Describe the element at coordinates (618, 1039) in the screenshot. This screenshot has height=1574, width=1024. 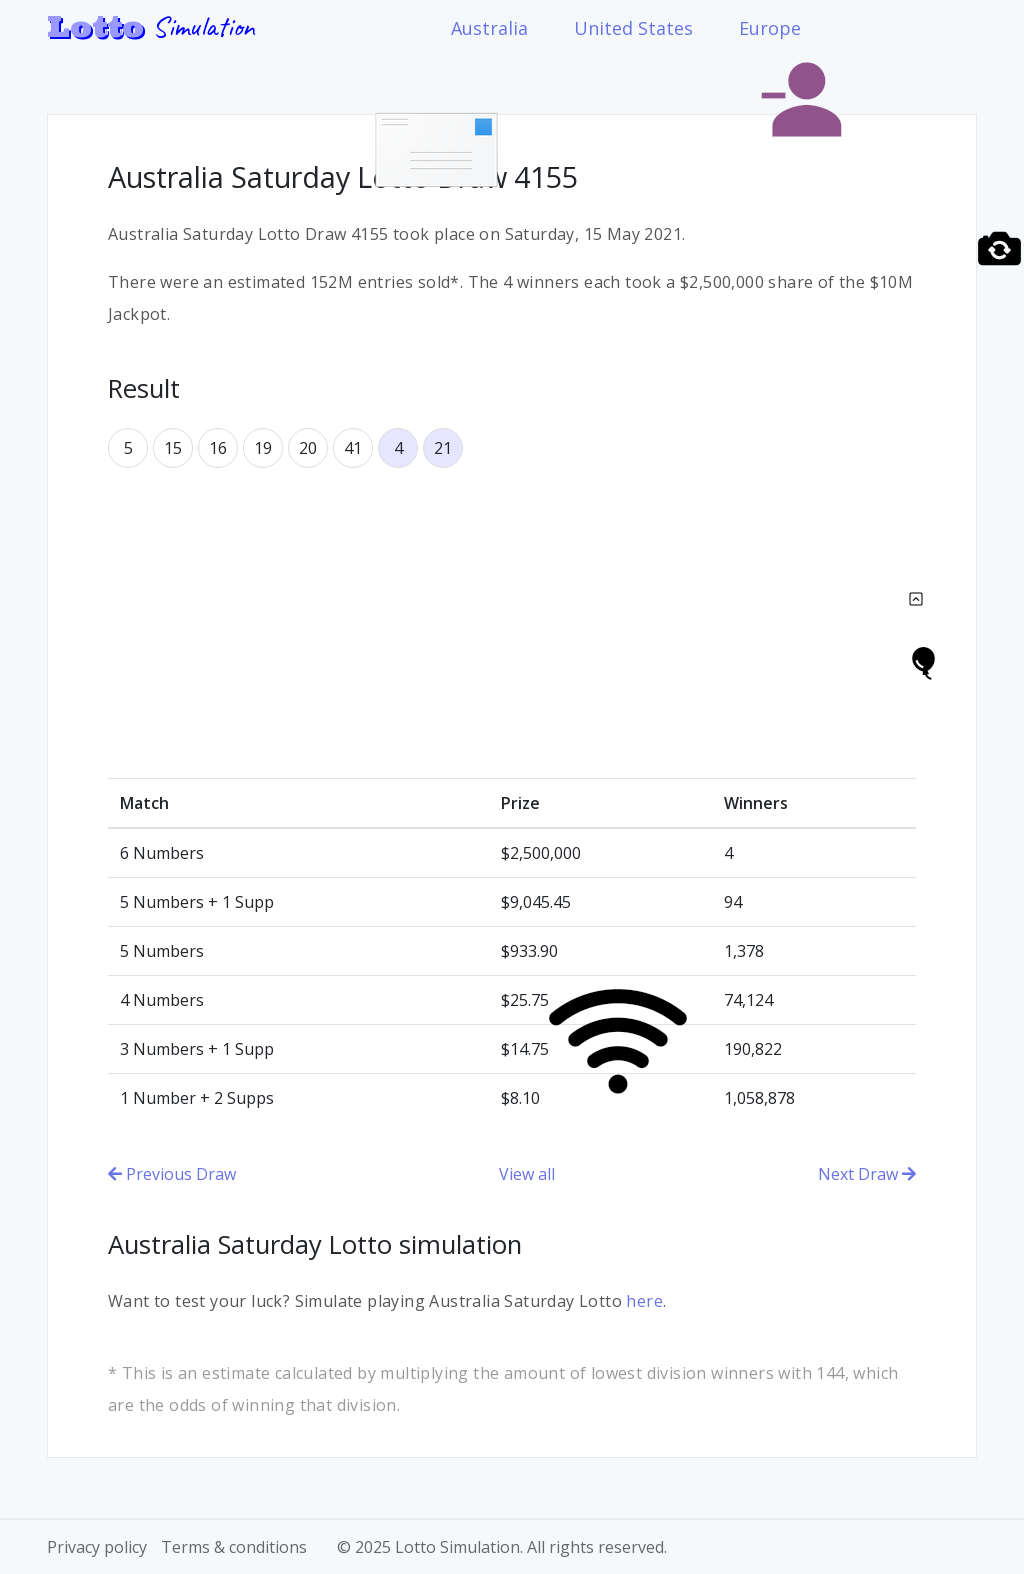
I see `indicates strong wifi signal strength` at that location.